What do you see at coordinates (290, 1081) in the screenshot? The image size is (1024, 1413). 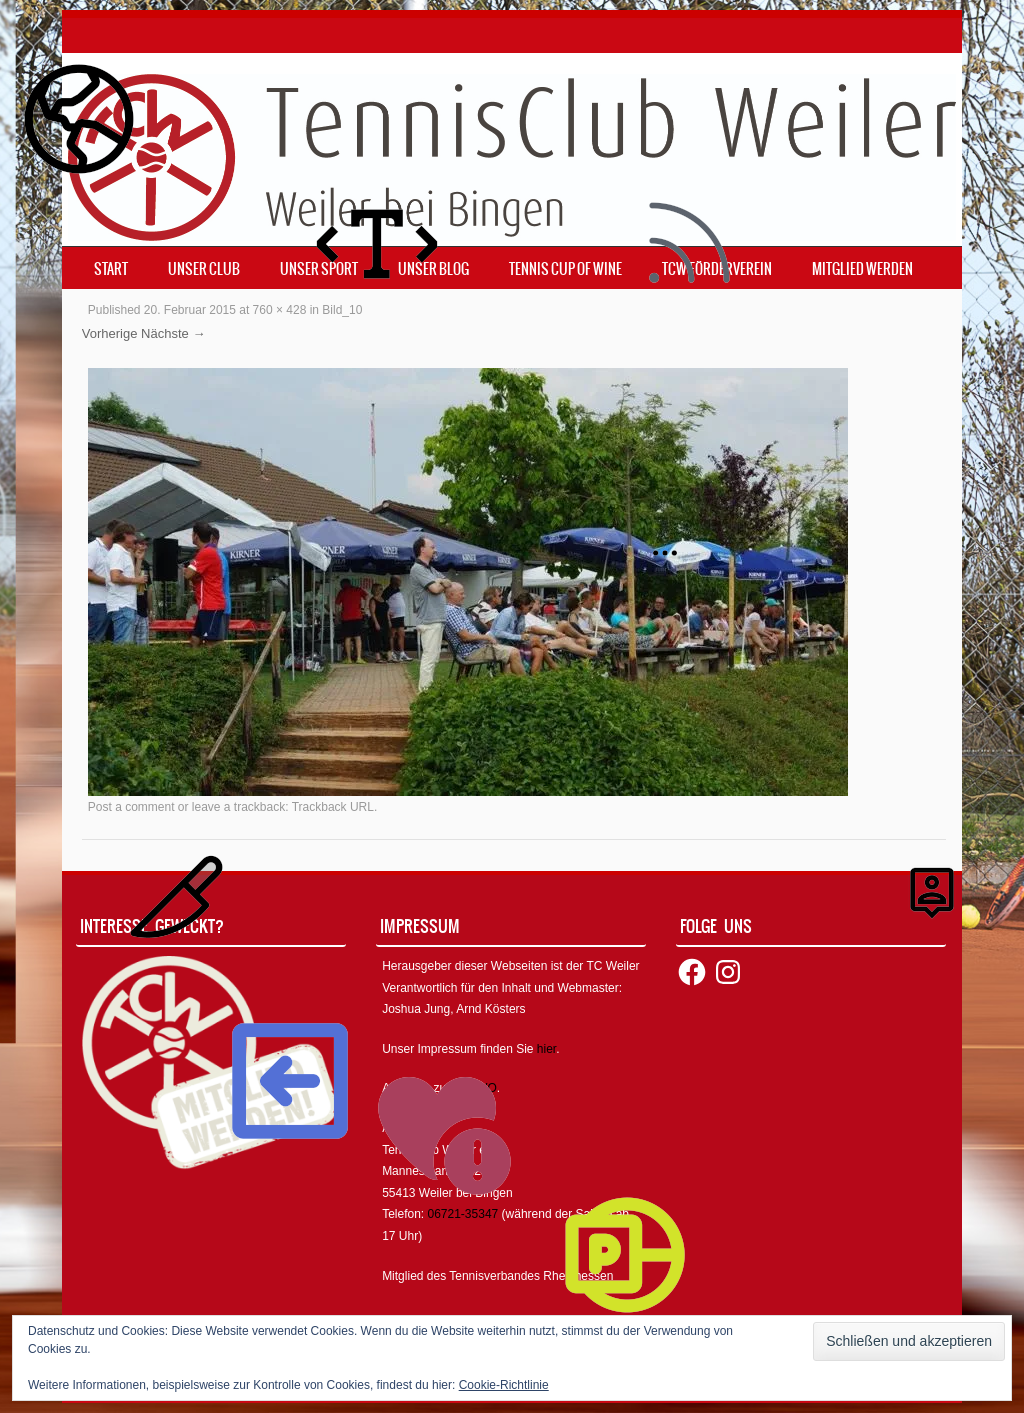 I see `go back to the previous screen` at bounding box center [290, 1081].